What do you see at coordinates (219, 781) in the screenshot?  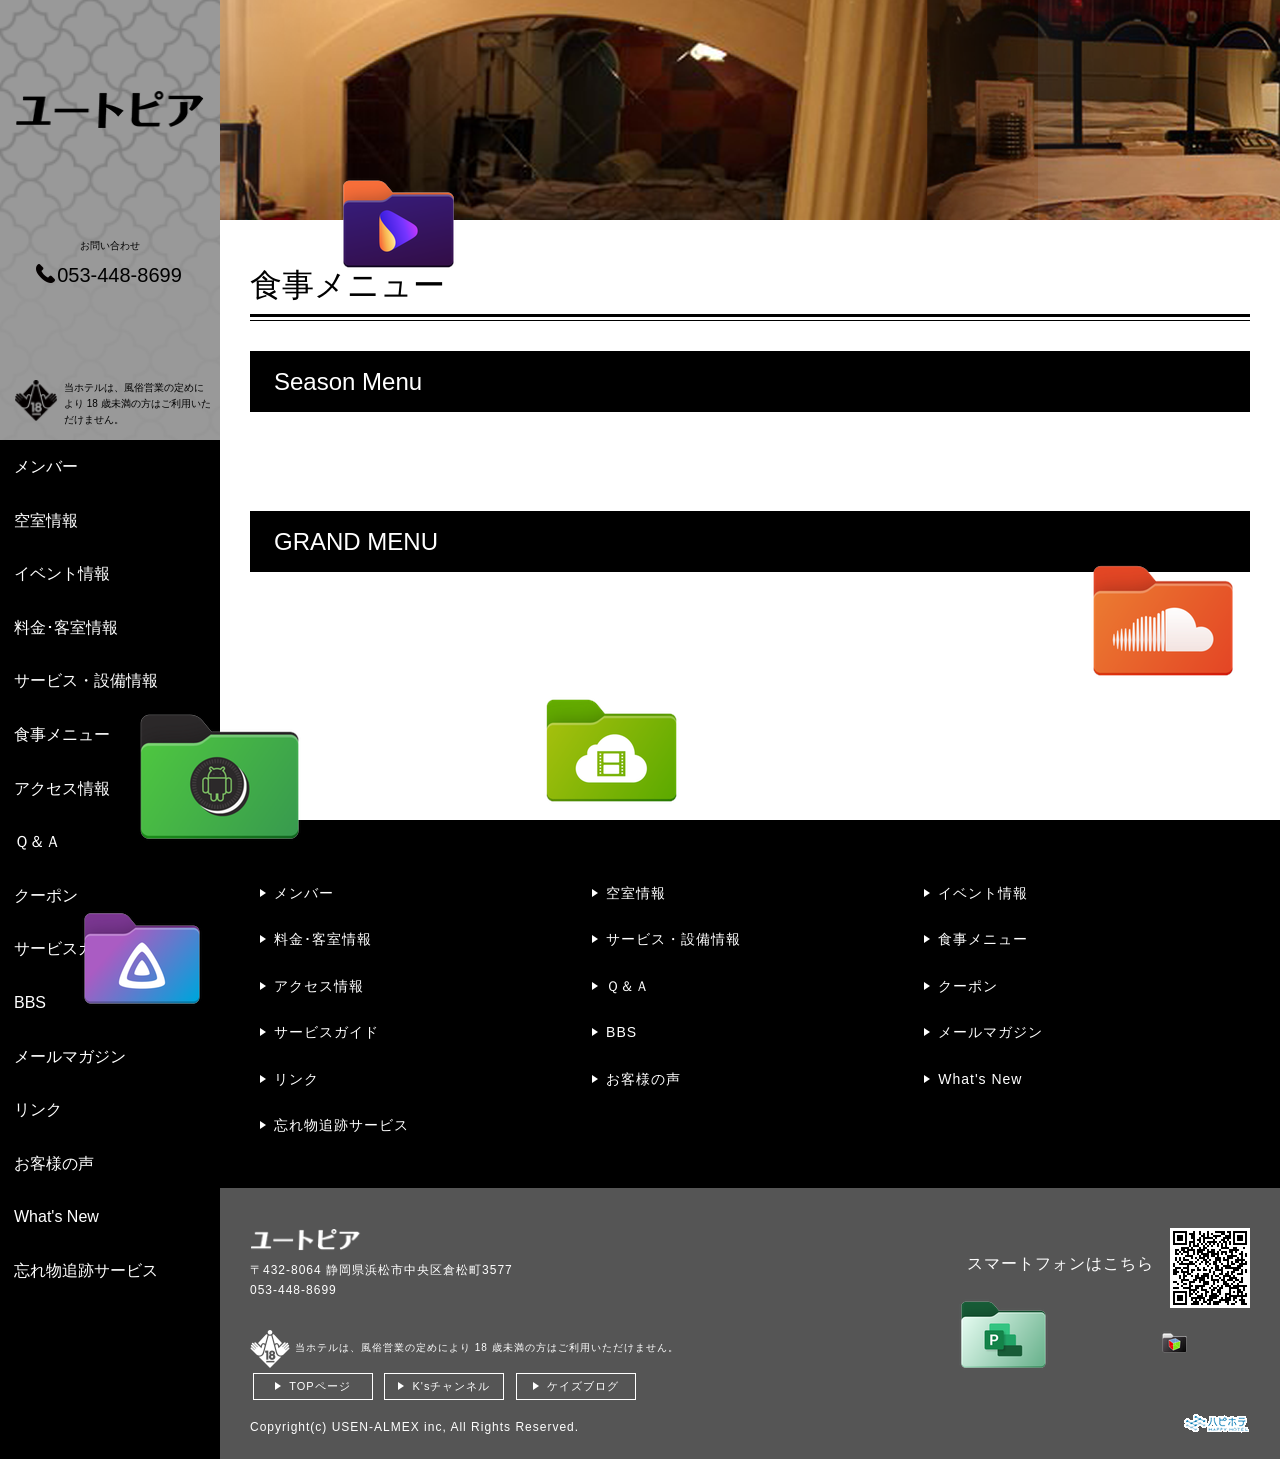 I see `open android oreo system files folder` at bounding box center [219, 781].